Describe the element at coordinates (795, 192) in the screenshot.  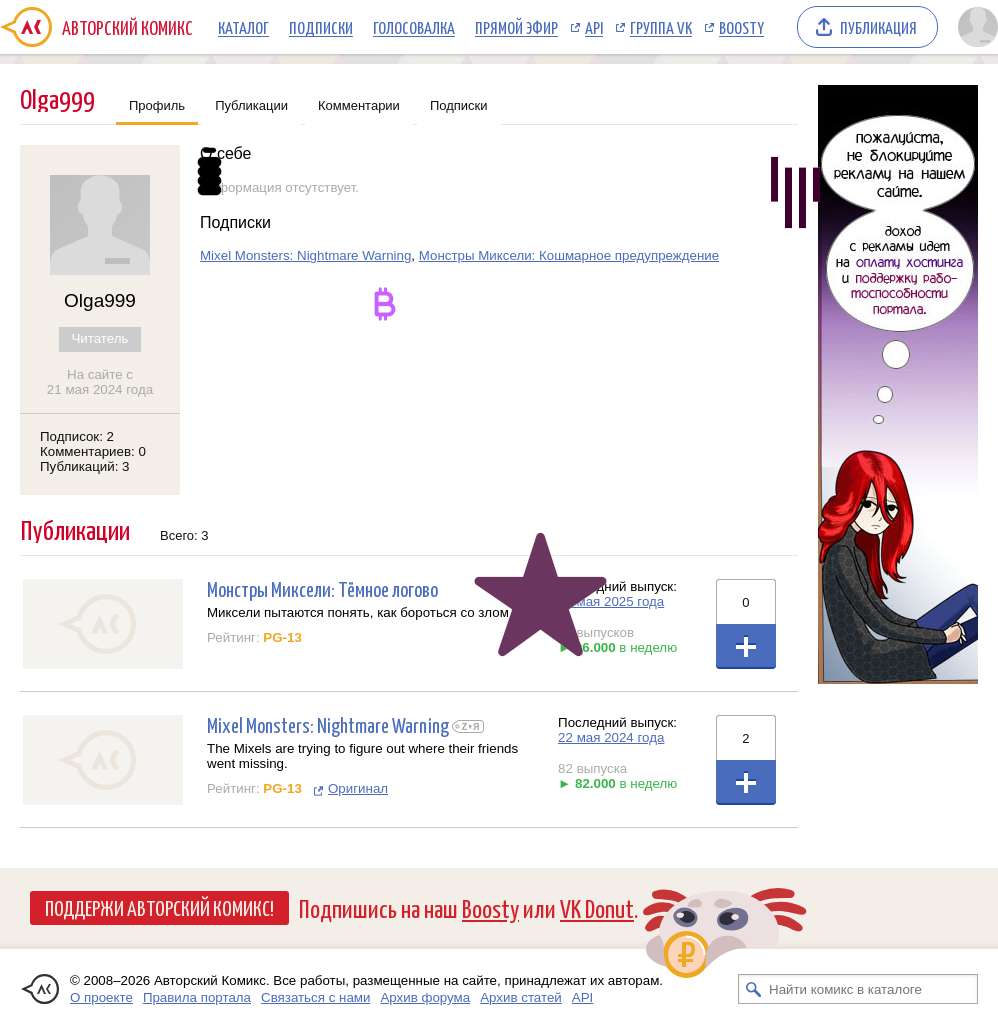
I see `open Gitter chat platform` at that location.